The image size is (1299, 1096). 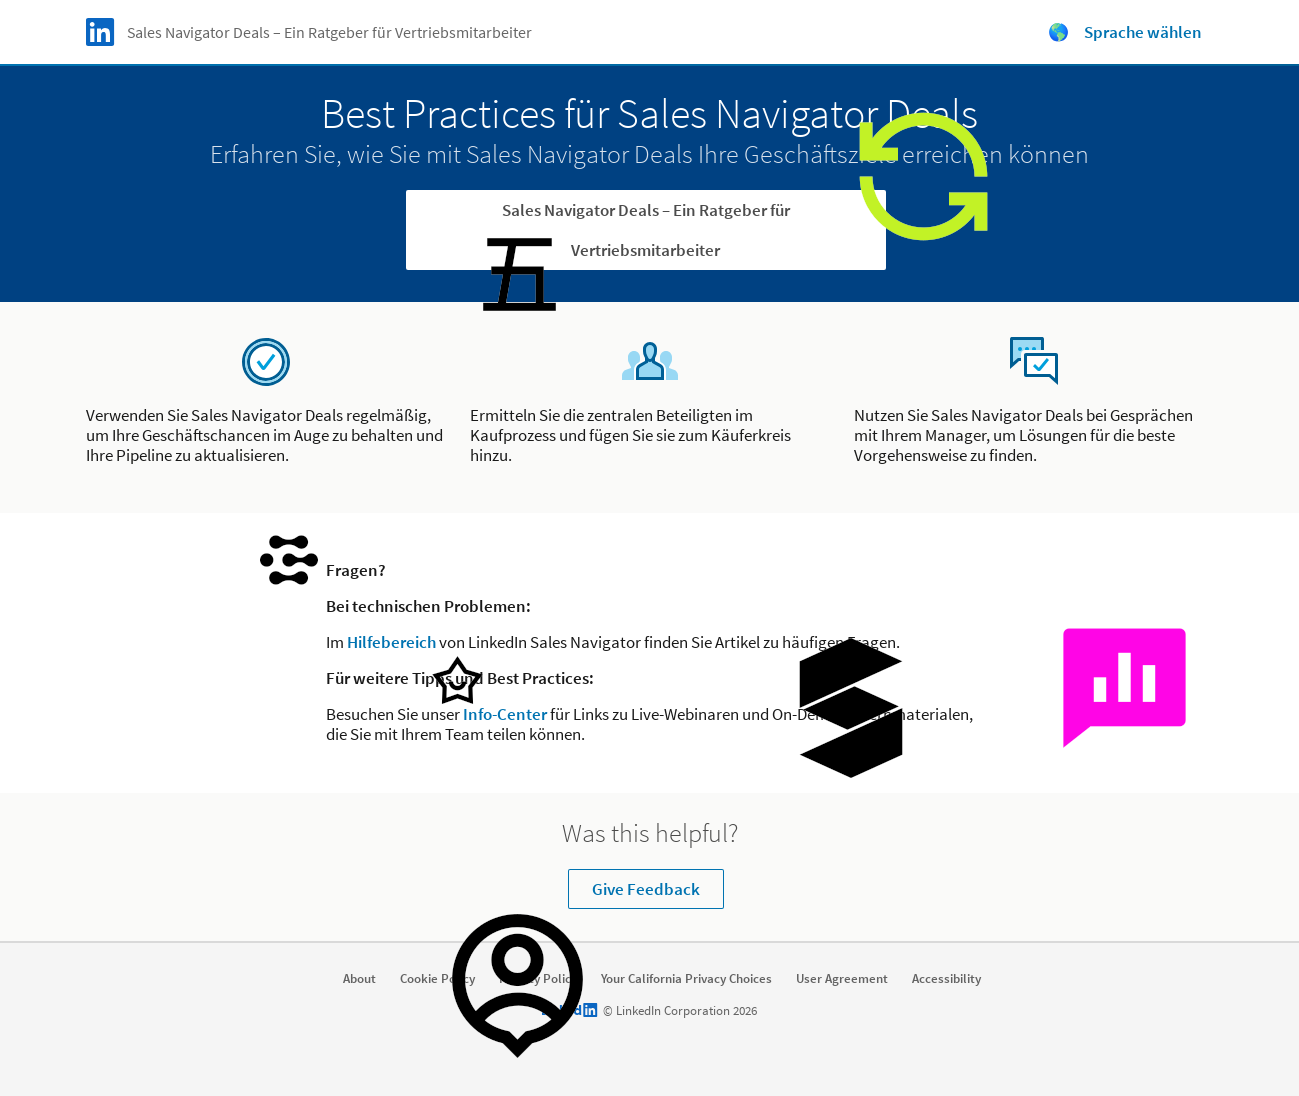 What do you see at coordinates (519, 274) in the screenshot?
I see `switch to wubi input method` at bounding box center [519, 274].